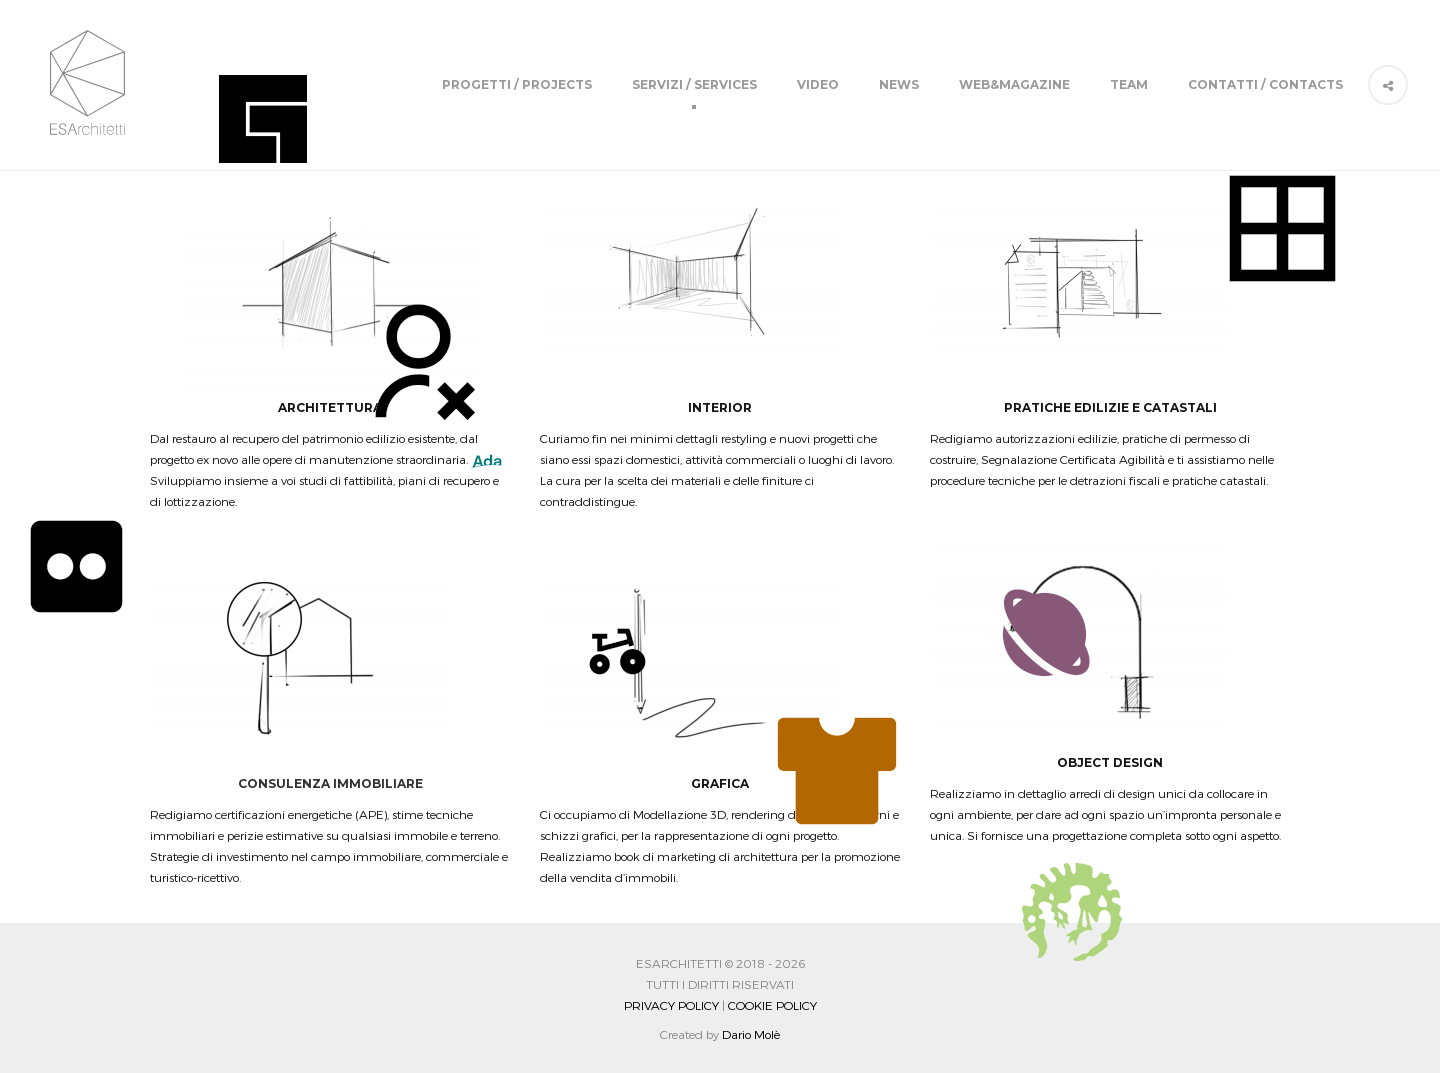  Describe the element at coordinates (263, 119) in the screenshot. I see `open facebook gaming app` at that location.